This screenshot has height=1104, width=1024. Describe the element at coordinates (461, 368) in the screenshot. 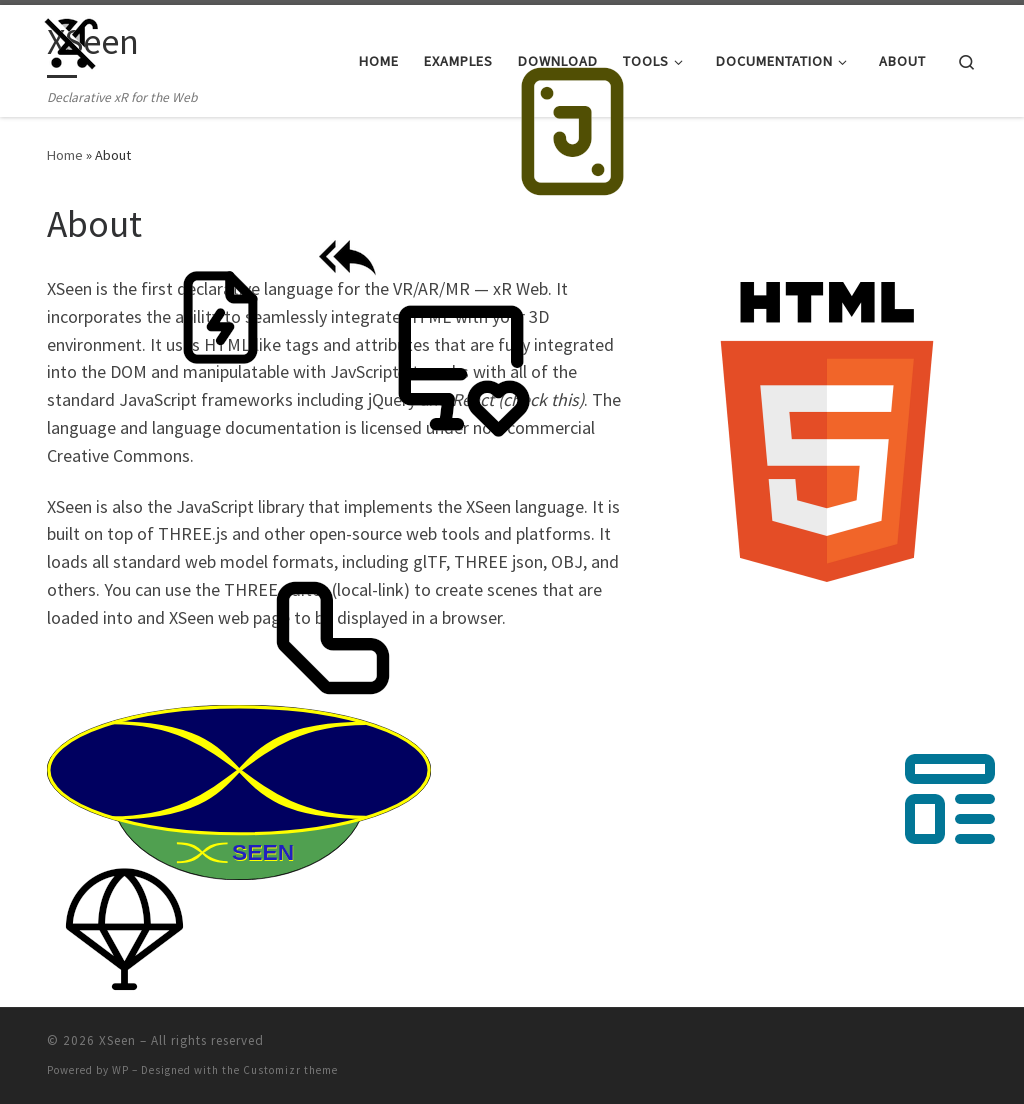

I see `add this device to favorites` at that location.